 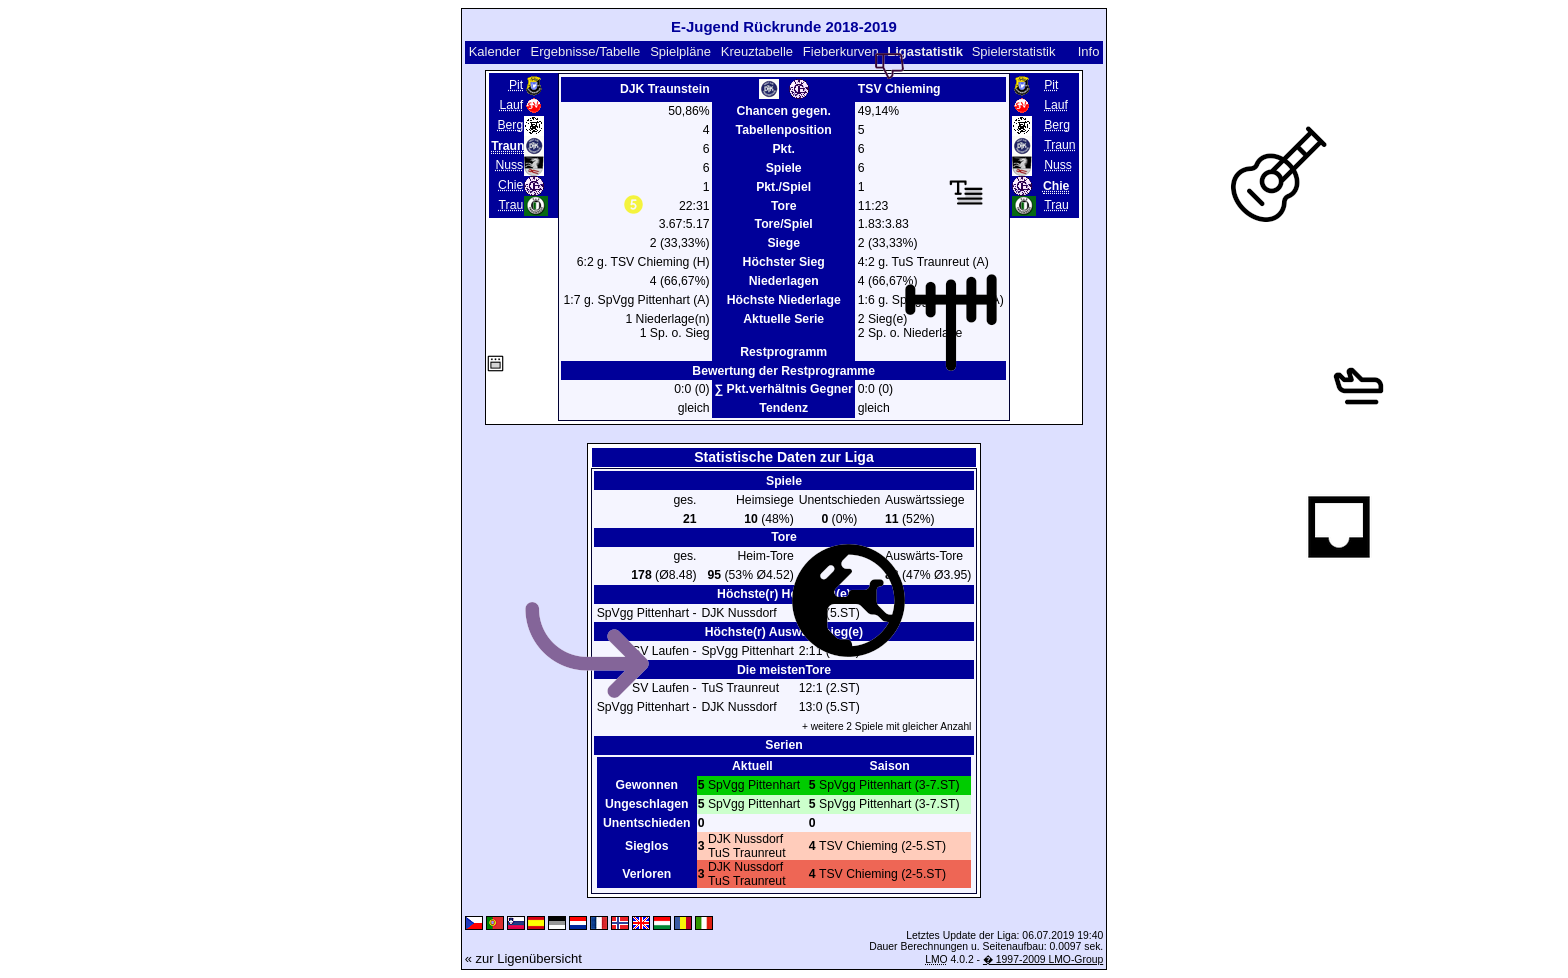 What do you see at coordinates (848, 600) in the screenshot?
I see `switch to international or global settings` at bounding box center [848, 600].